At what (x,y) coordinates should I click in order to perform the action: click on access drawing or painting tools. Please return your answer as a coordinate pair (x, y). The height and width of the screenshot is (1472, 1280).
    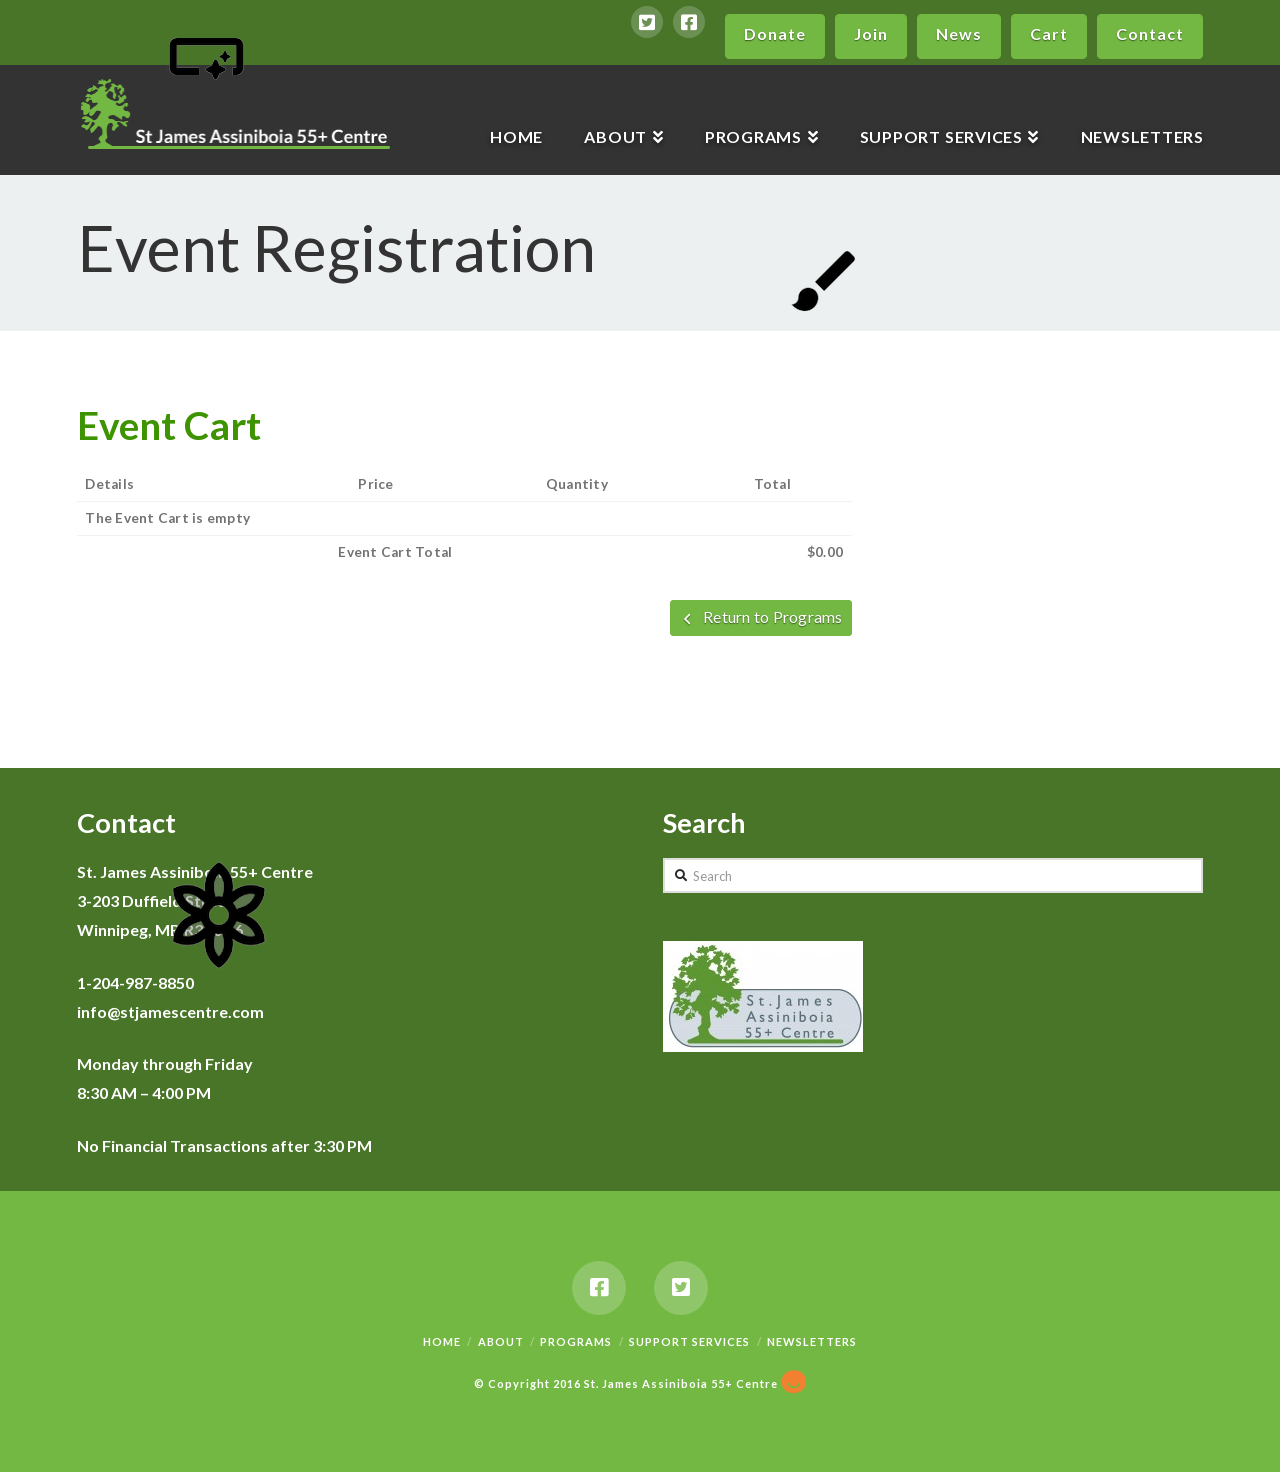
    Looking at the image, I should click on (825, 281).